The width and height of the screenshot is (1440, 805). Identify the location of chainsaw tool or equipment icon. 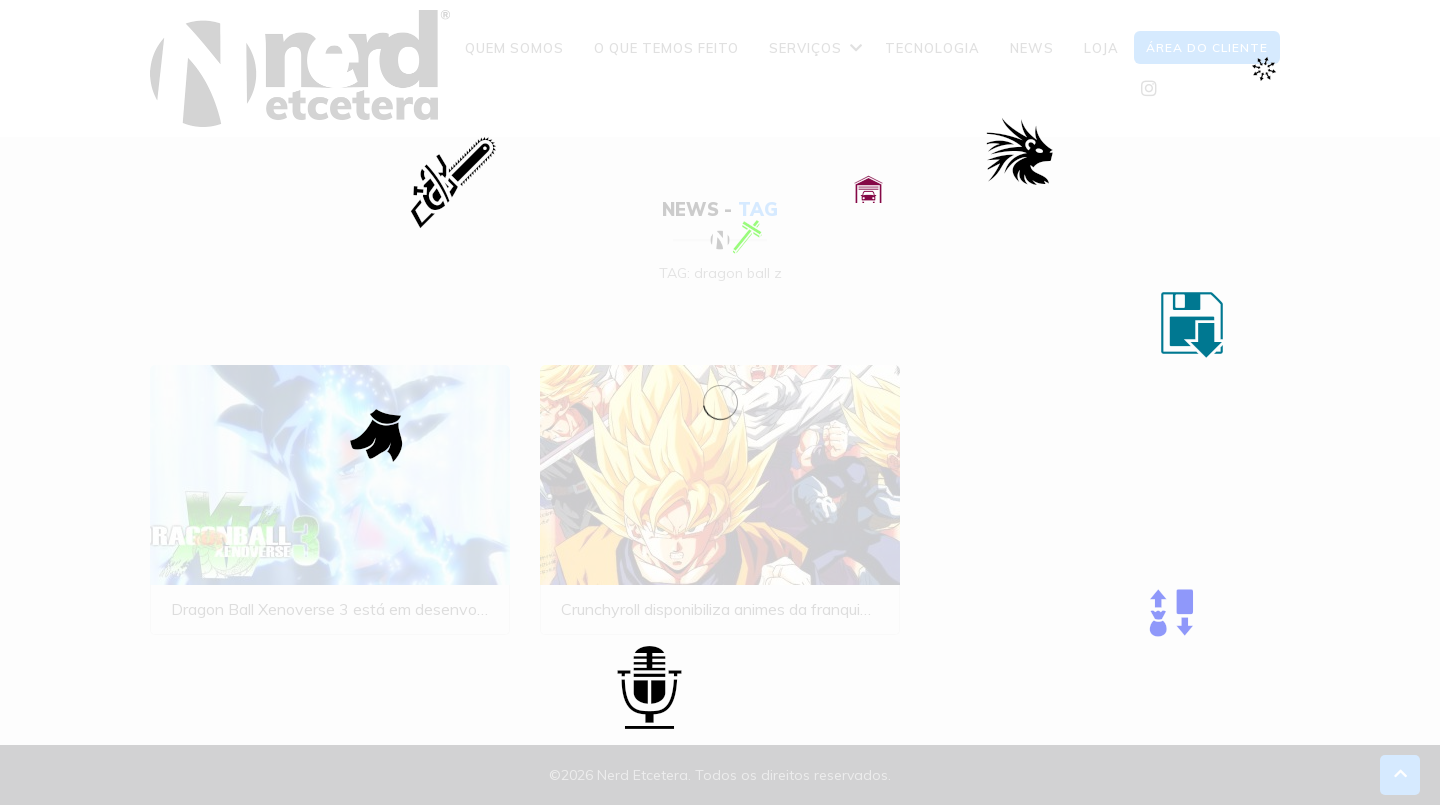
(453, 182).